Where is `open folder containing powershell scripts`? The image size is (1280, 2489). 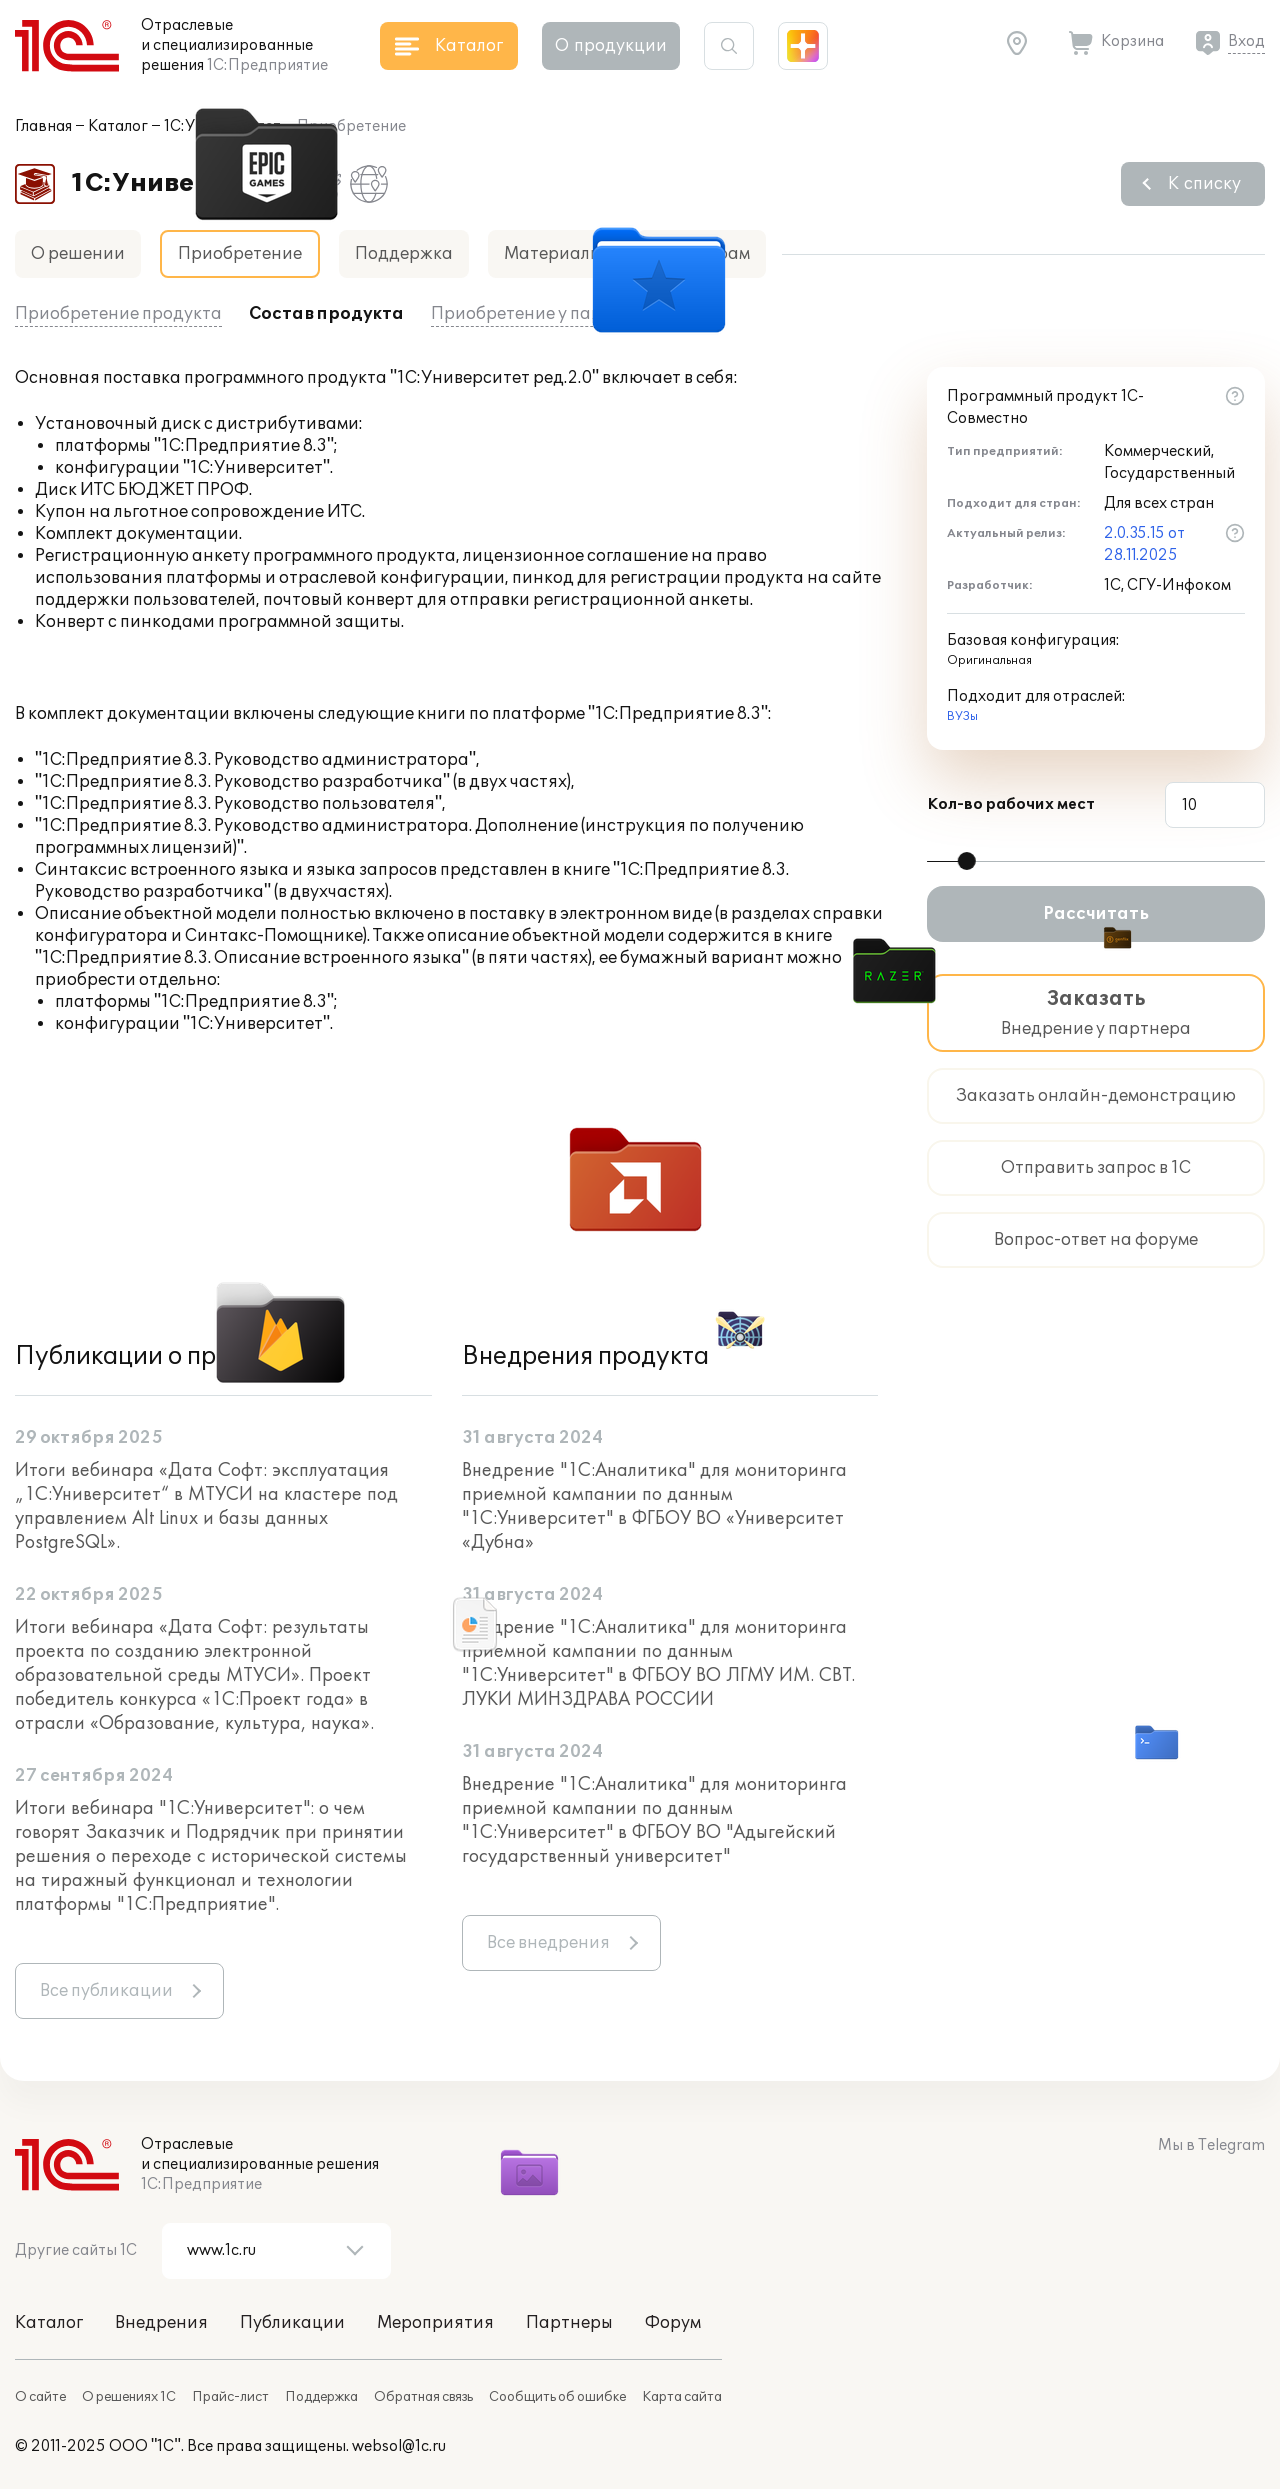
open folder containing powershell scripts is located at coordinates (1156, 1743).